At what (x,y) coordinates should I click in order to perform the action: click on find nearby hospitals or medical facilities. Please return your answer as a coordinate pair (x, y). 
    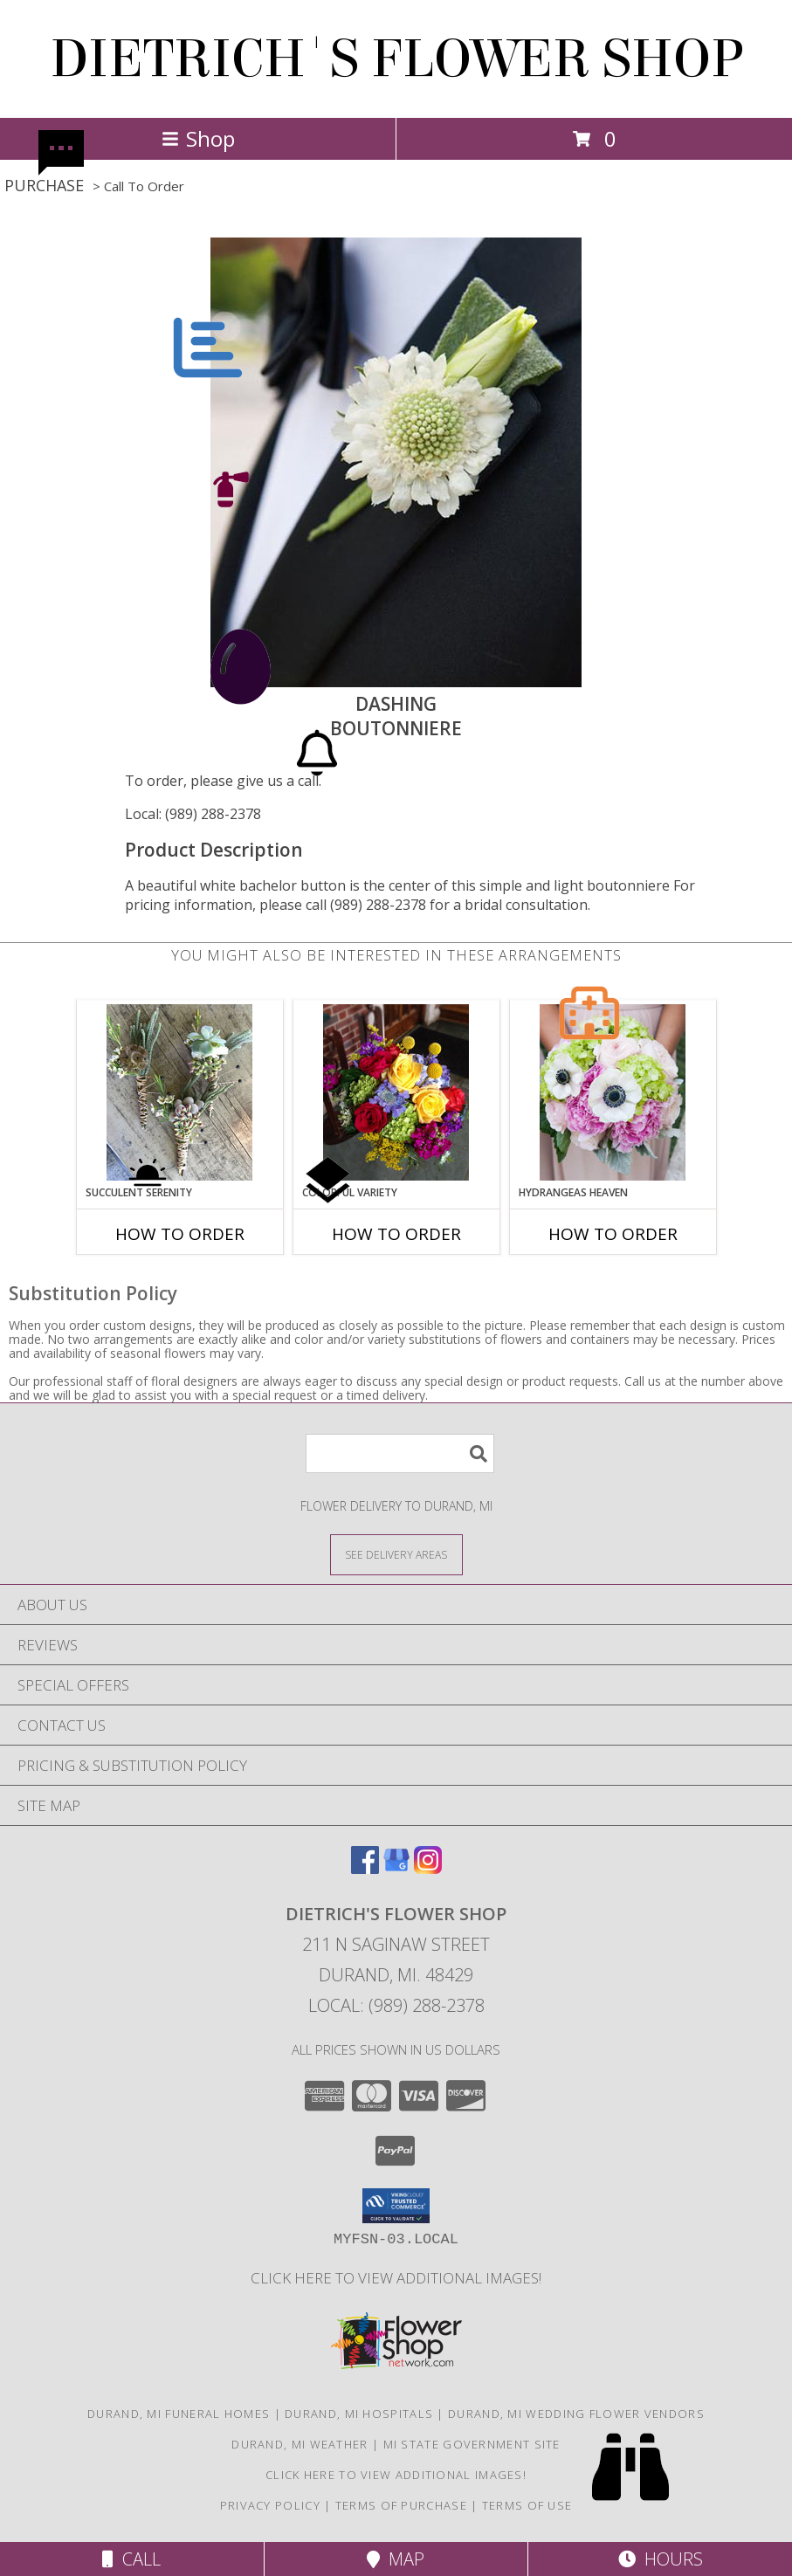
    Looking at the image, I should click on (589, 1013).